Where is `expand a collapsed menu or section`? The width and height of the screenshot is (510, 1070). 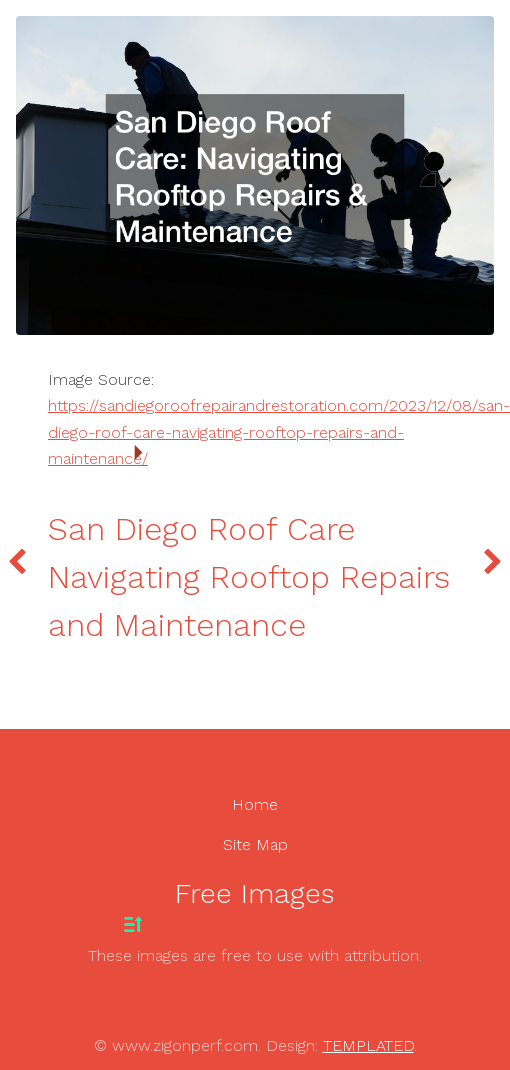 expand a collapsed menu or section is located at coordinates (138, 452).